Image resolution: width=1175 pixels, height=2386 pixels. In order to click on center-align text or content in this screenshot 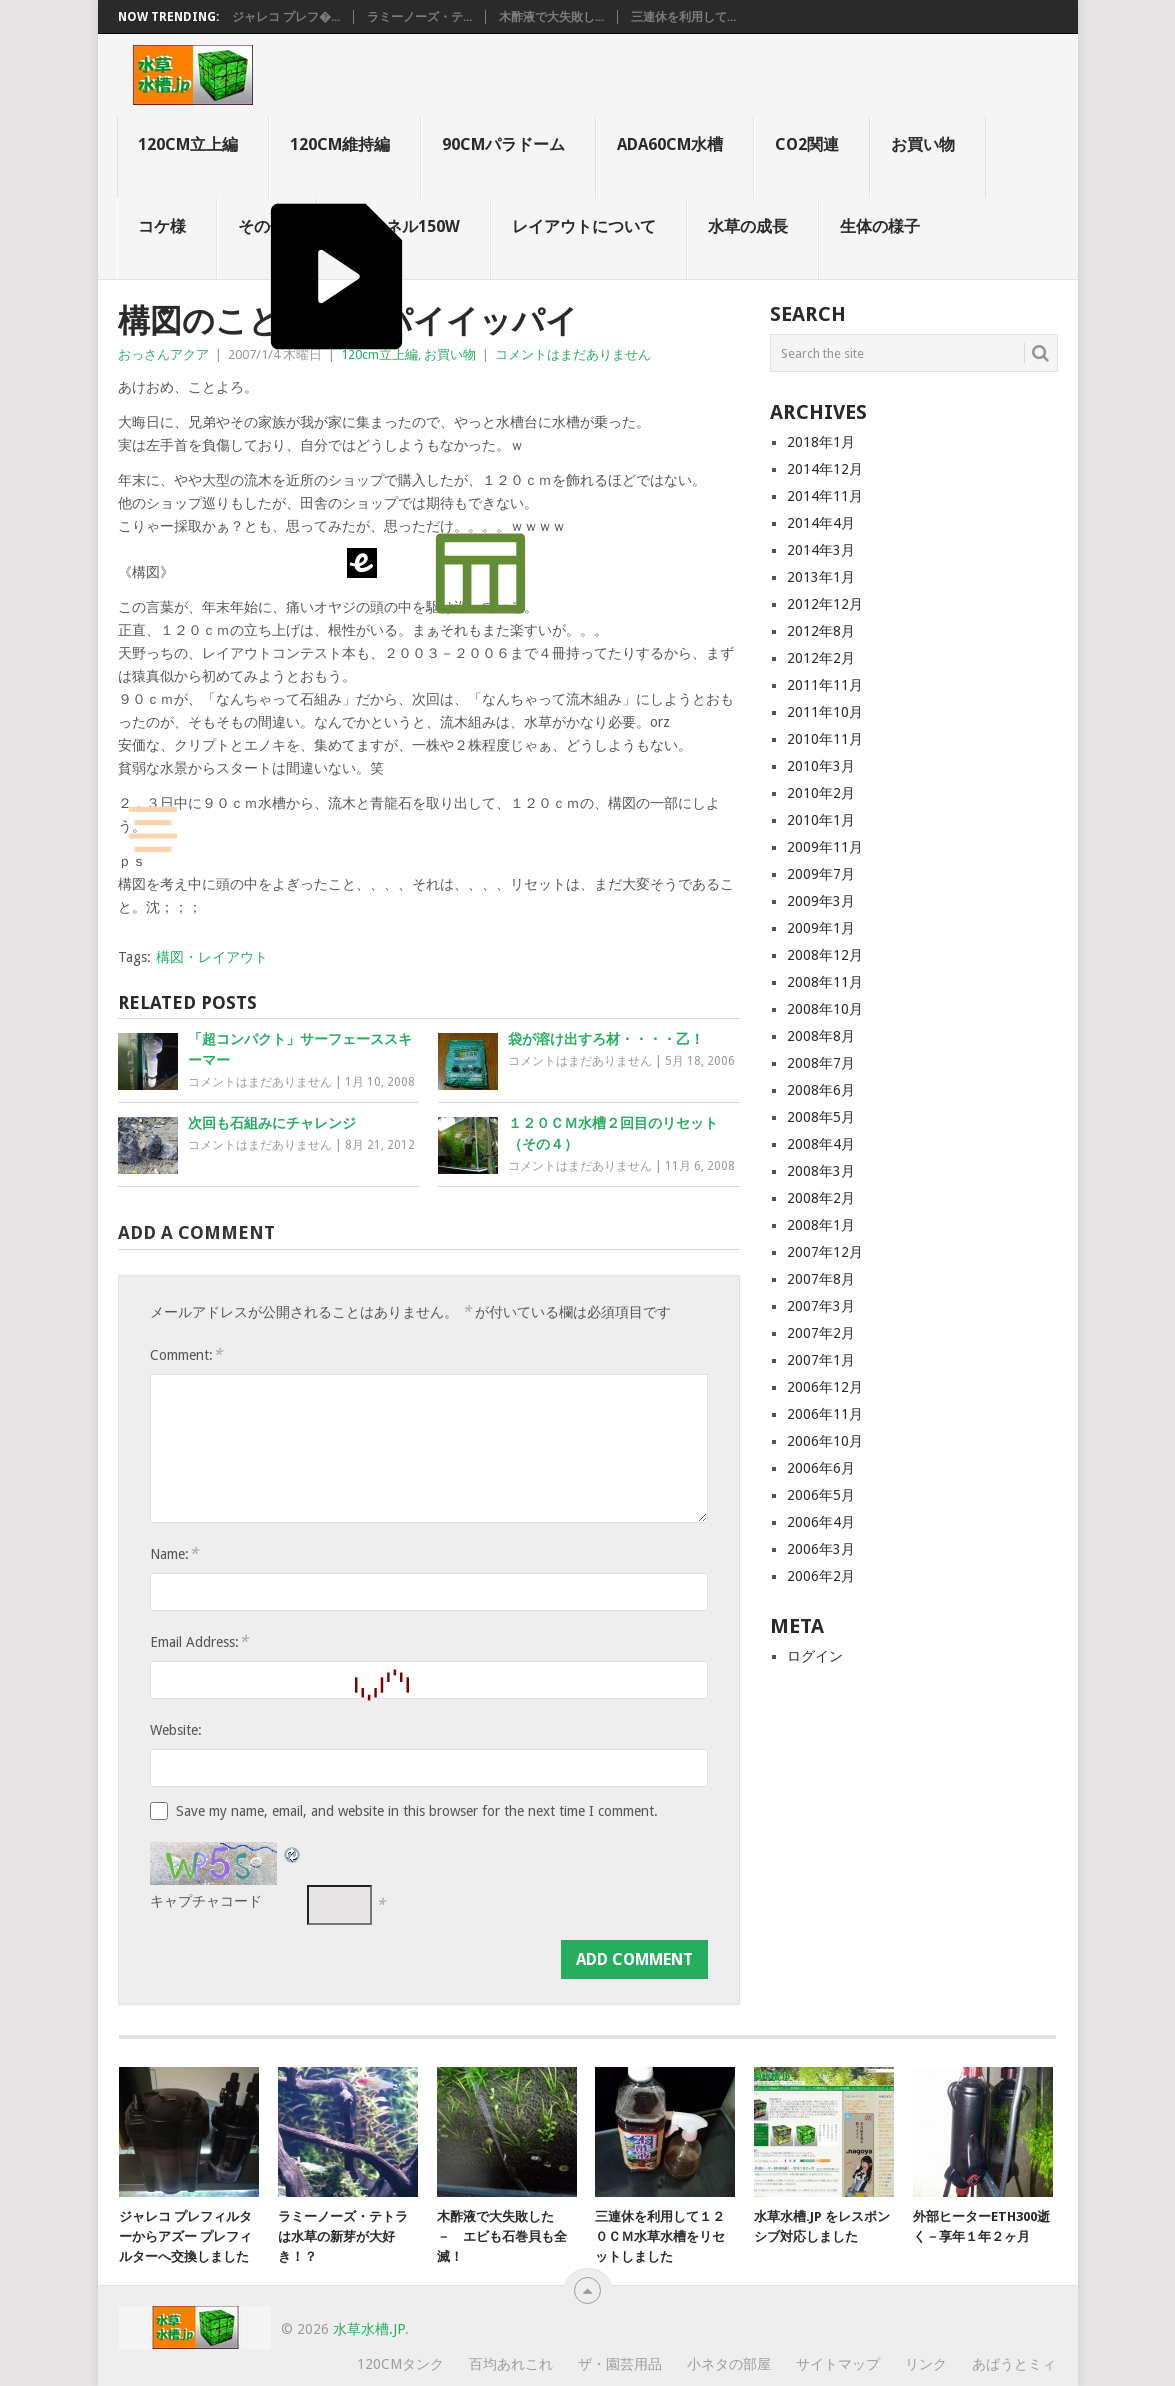, I will do `click(153, 828)`.